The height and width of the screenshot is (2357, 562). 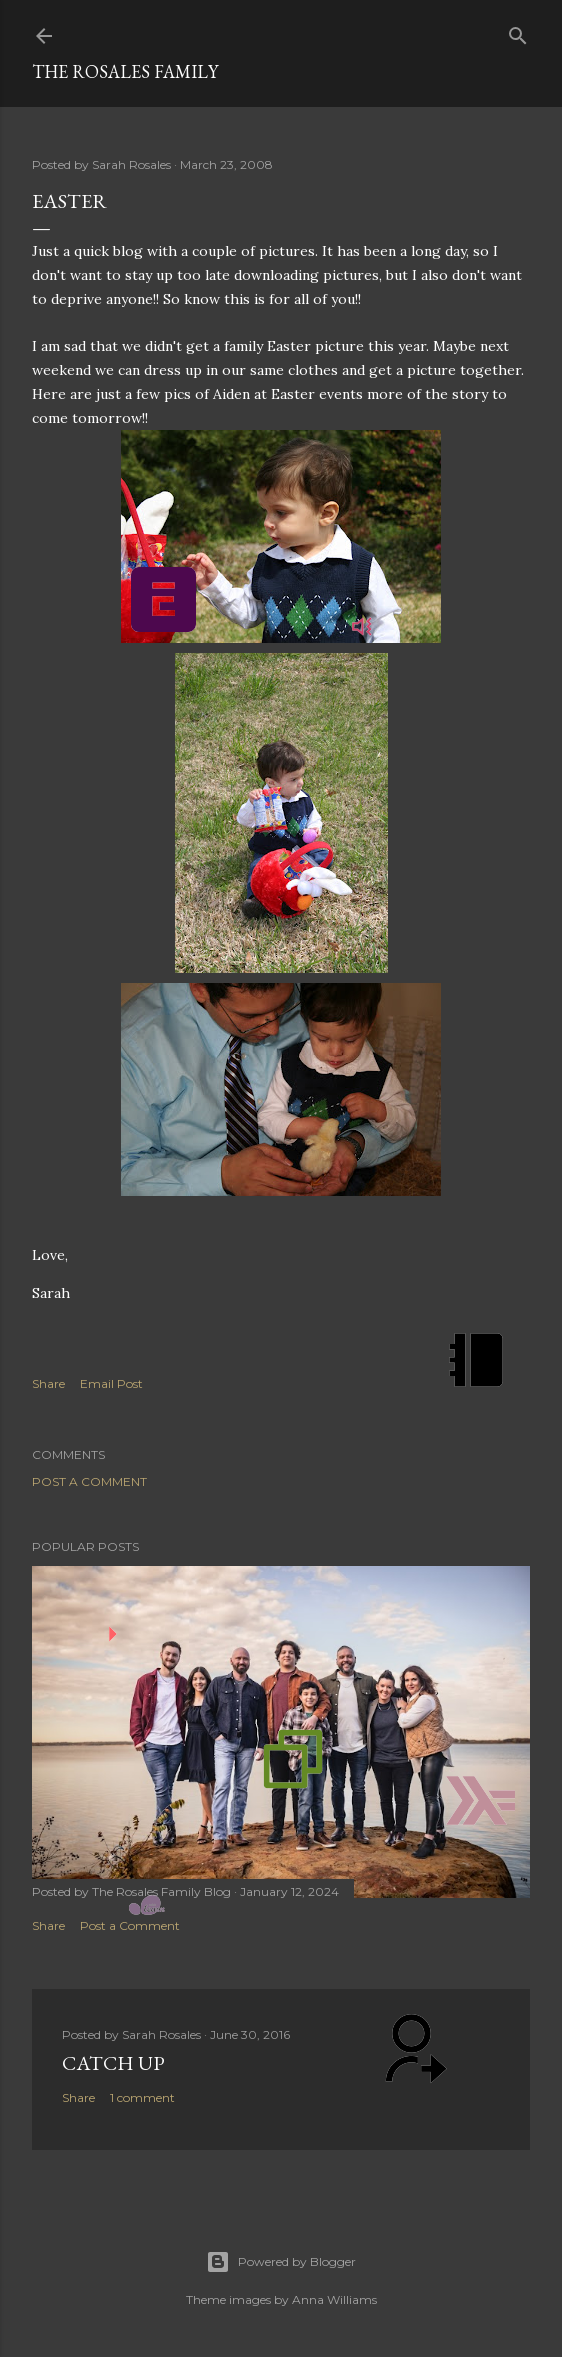 I want to click on expand a collapsed menu or section, so click(x=113, y=1634).